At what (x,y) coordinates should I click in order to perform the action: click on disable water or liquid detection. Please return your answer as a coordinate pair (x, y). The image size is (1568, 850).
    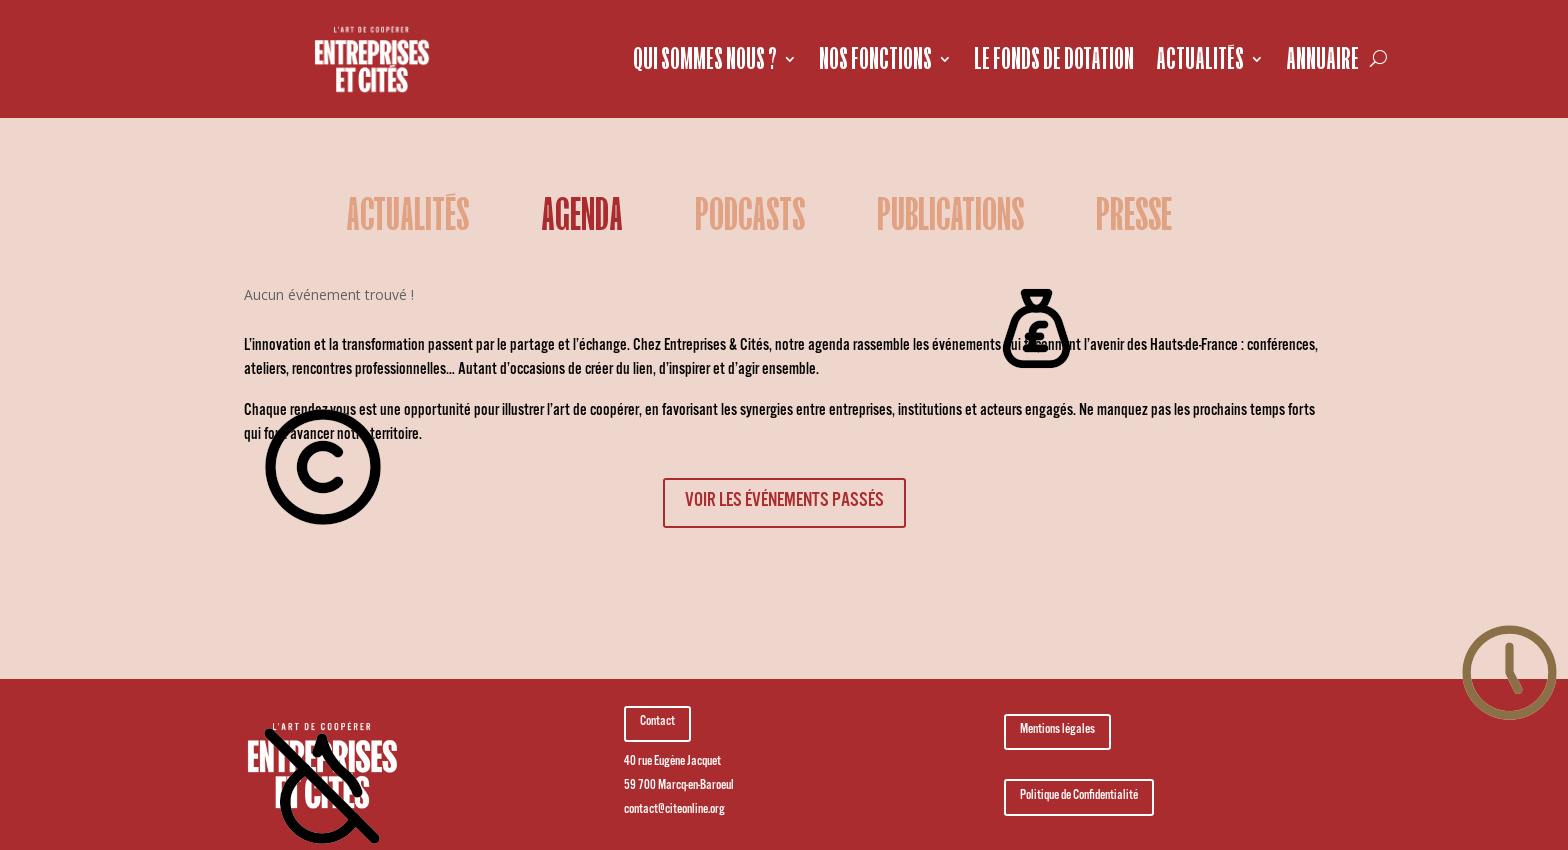
    Looking at the image, I should click on (322, 786).